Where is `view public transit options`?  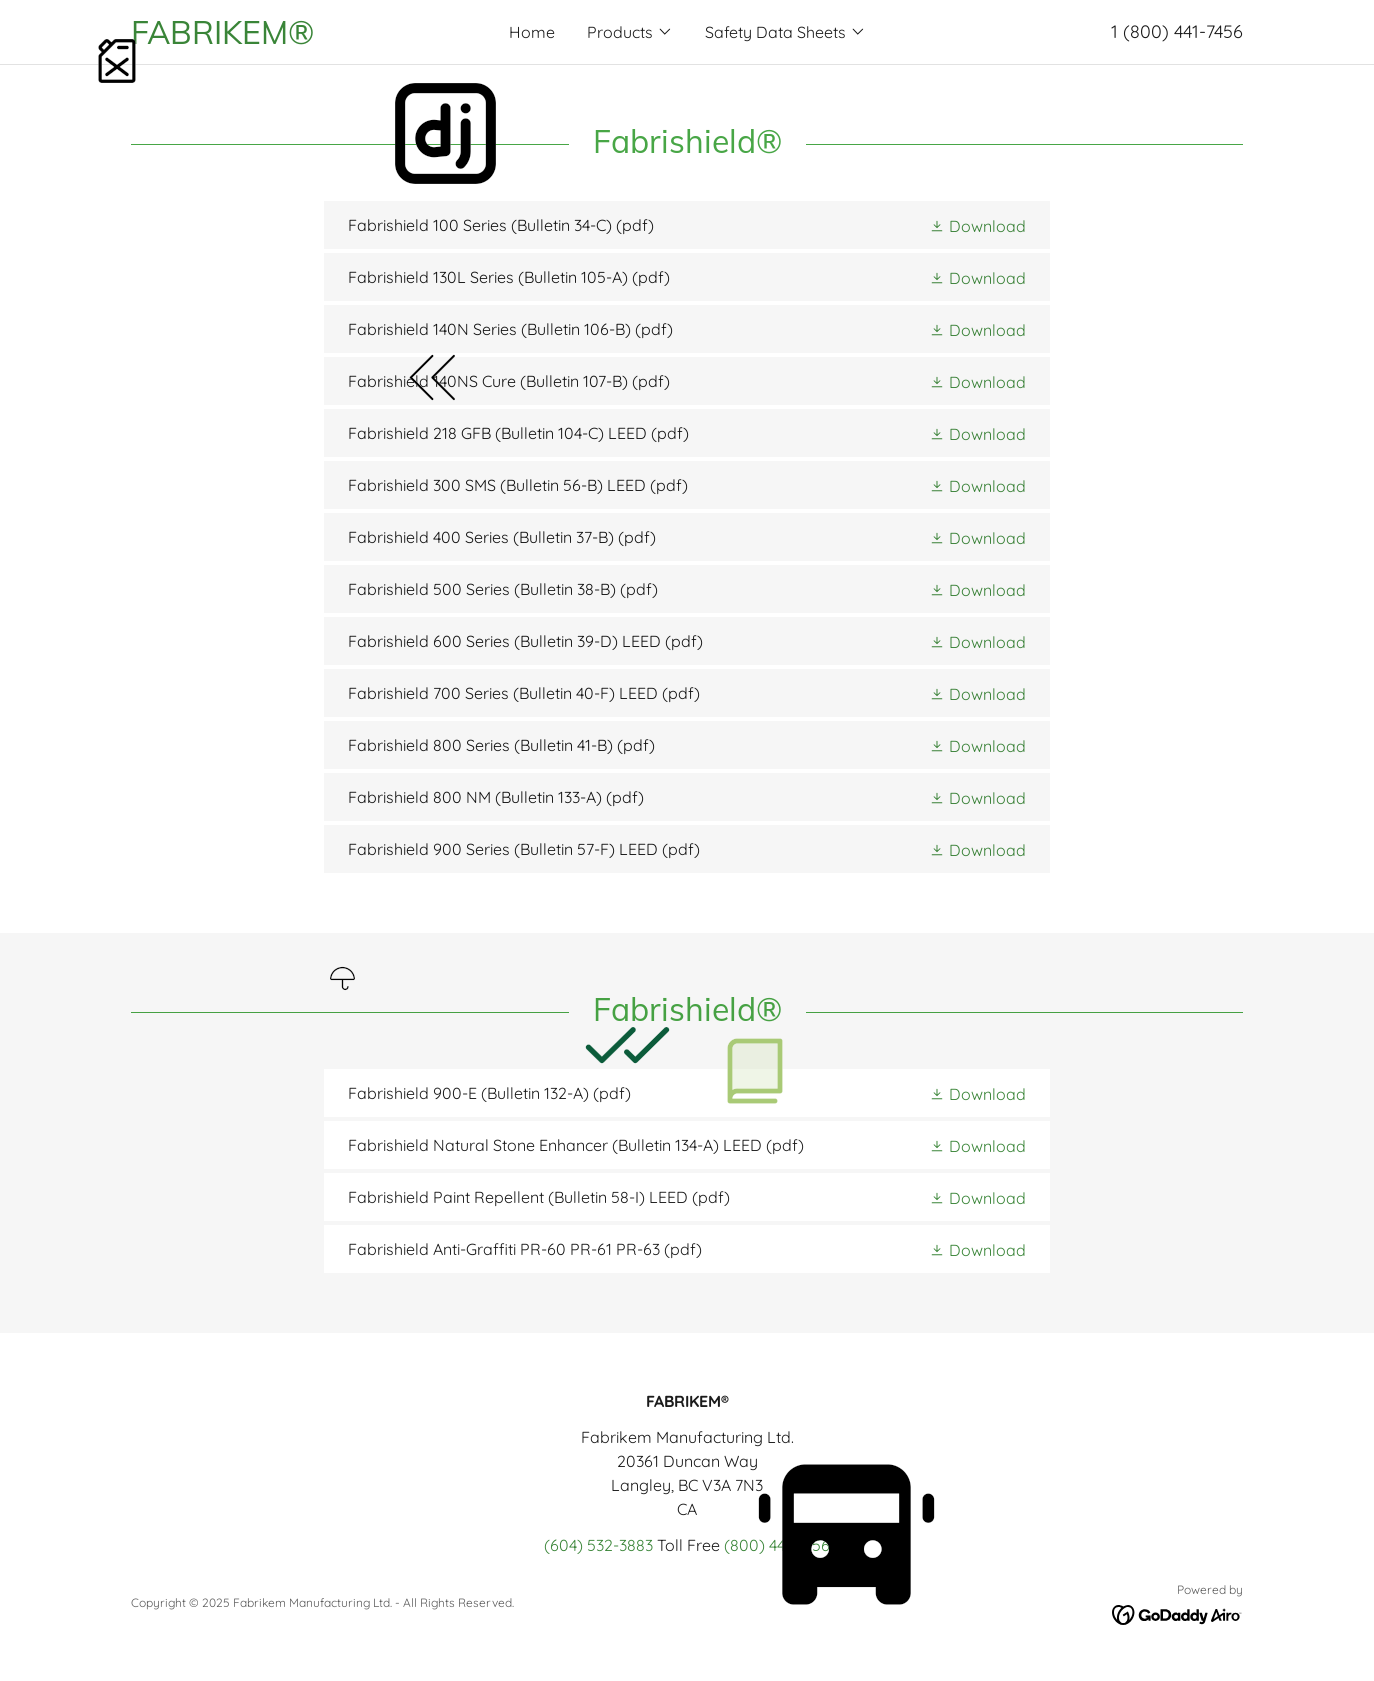
view public transit options is located at coordinates (846, 1534).